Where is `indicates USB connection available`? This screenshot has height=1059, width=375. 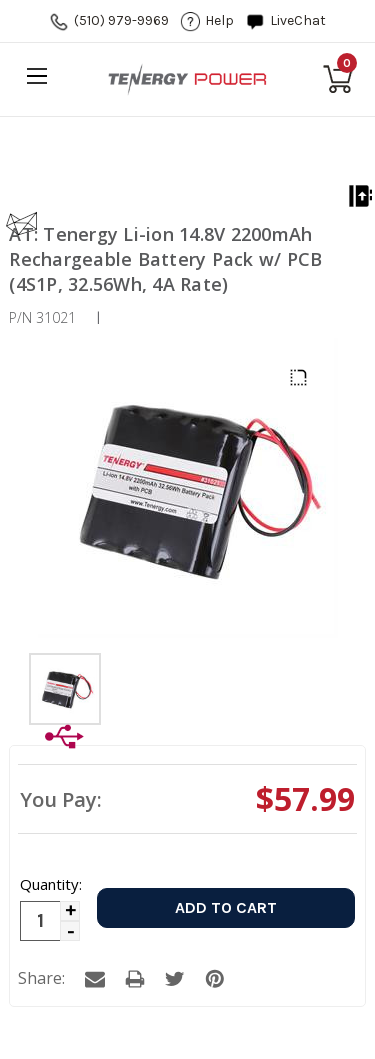
indicates USB connection available is located at coordinates (64, 736).